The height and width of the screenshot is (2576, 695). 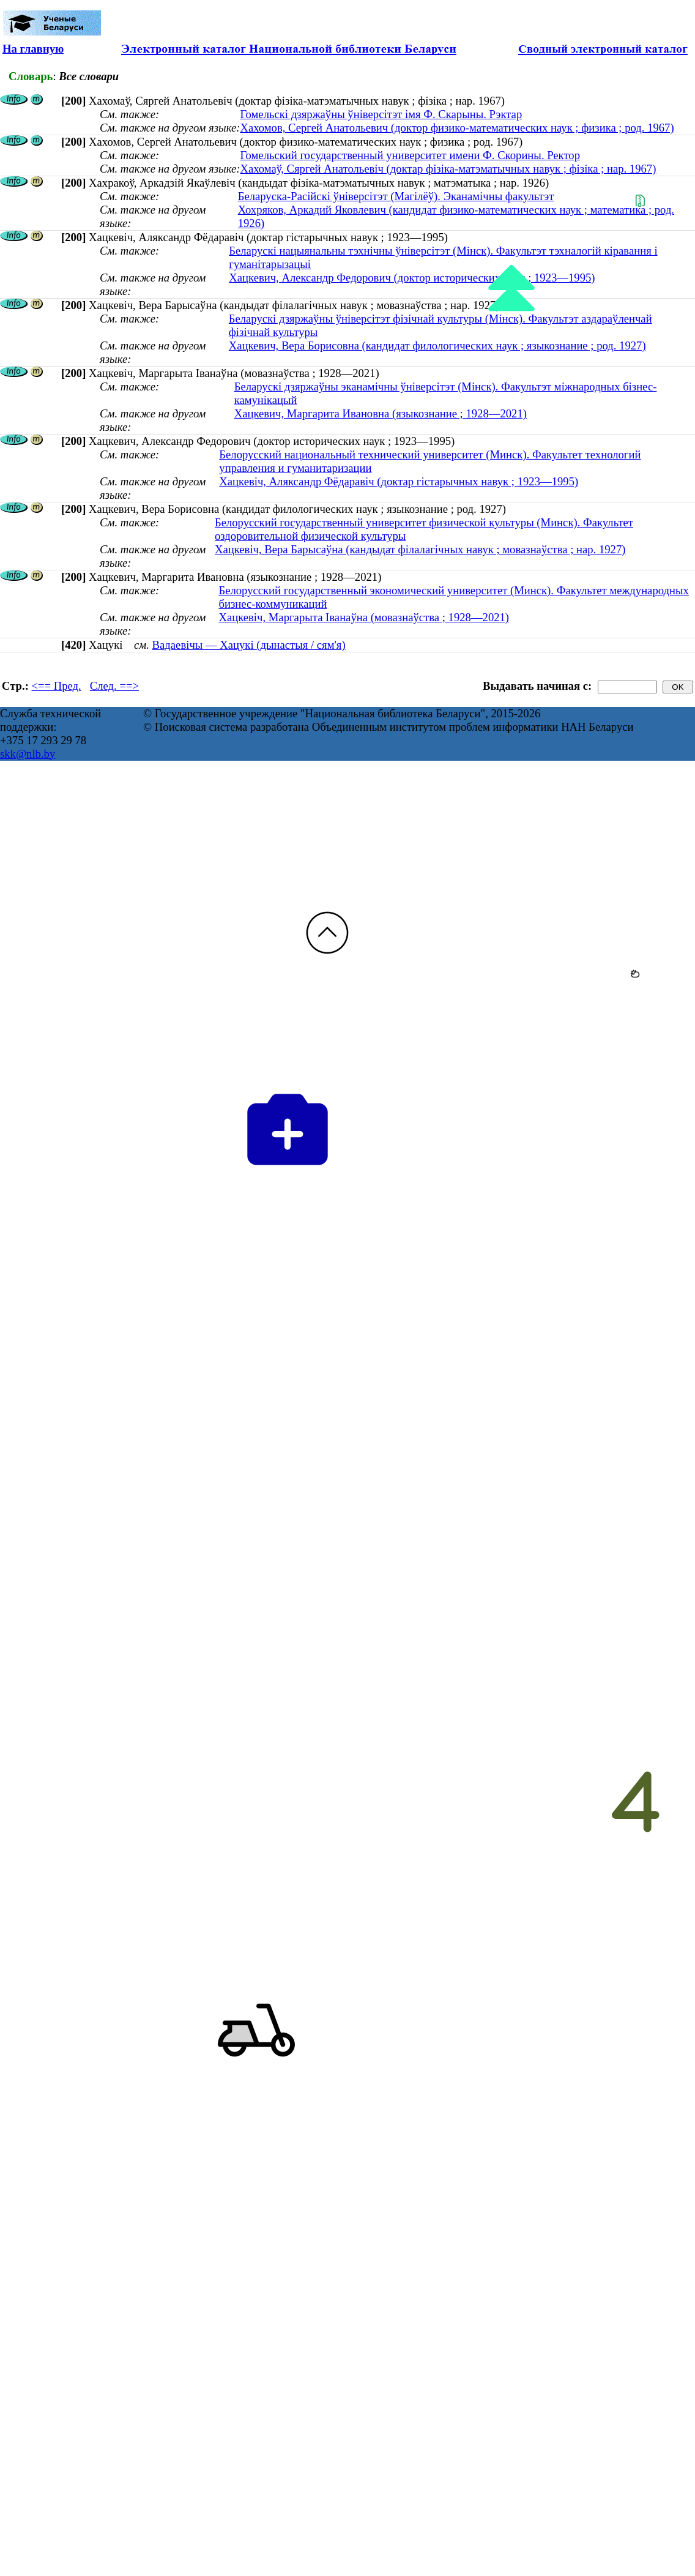 I want to click on scroll up or return to top, so click(x=327, y=933).